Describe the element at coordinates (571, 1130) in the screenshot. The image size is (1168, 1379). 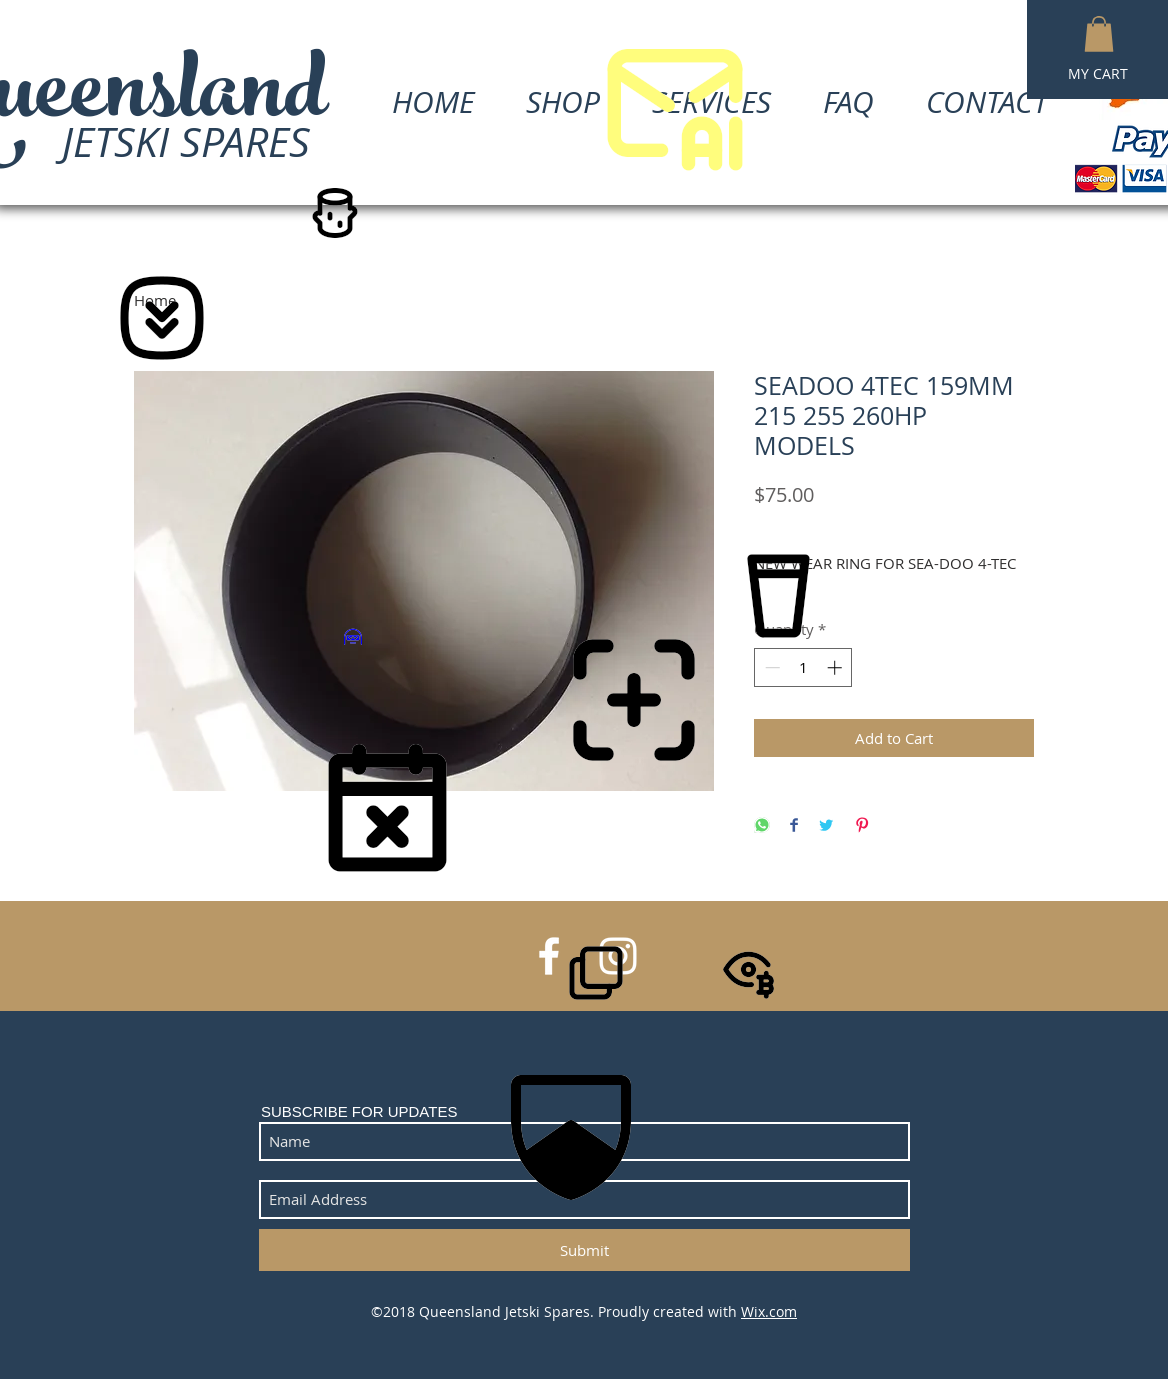
I see `access security or protection settings` at that location.